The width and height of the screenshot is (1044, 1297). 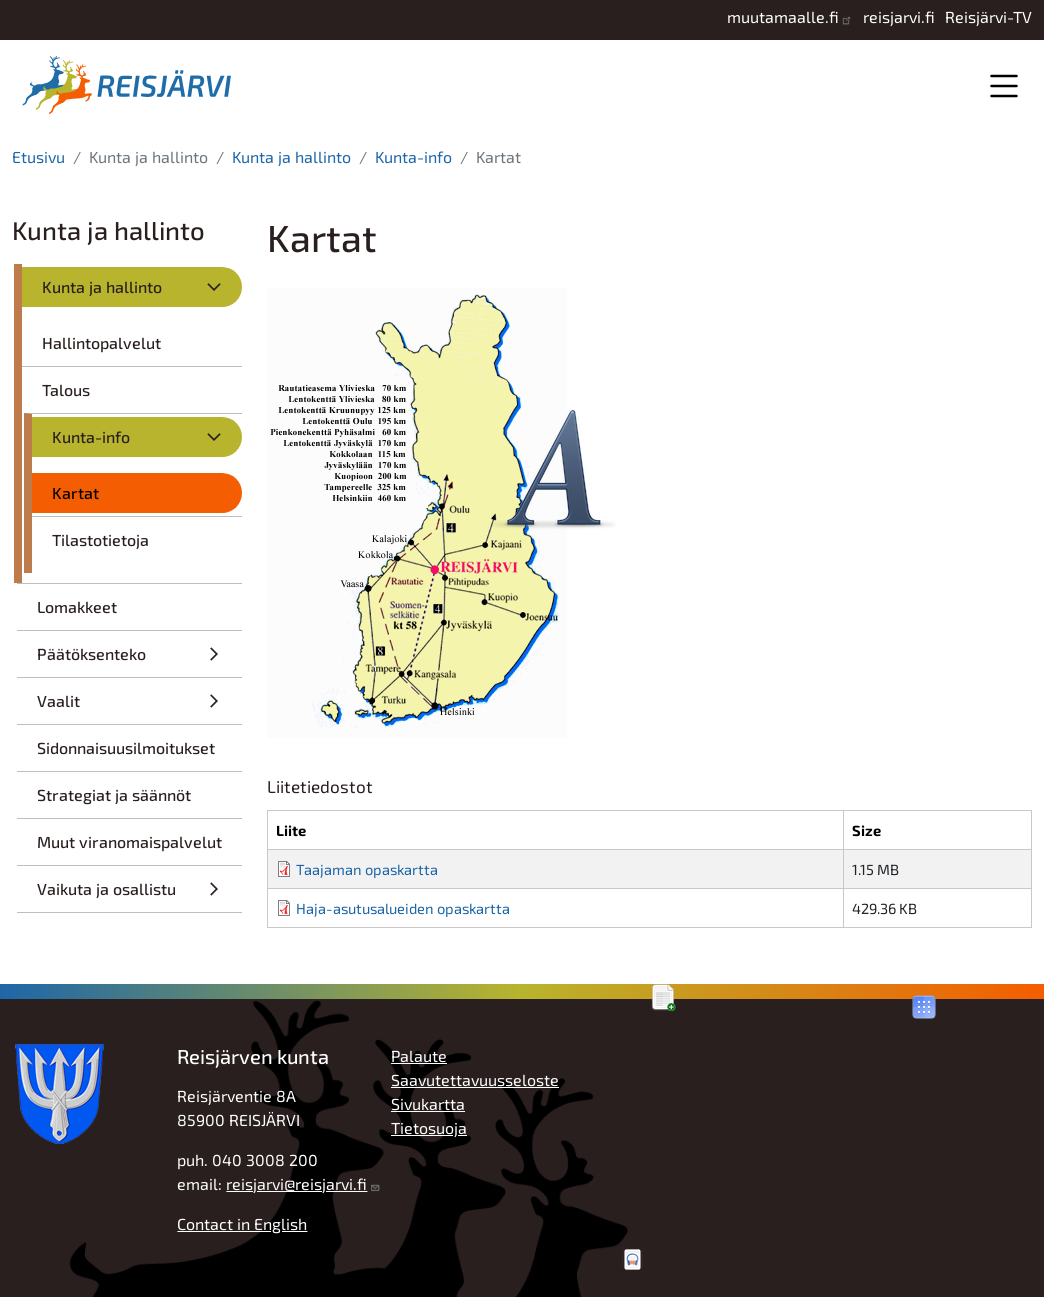 I want to click on access font settings and typography preferences, so click(x=551, y=464).